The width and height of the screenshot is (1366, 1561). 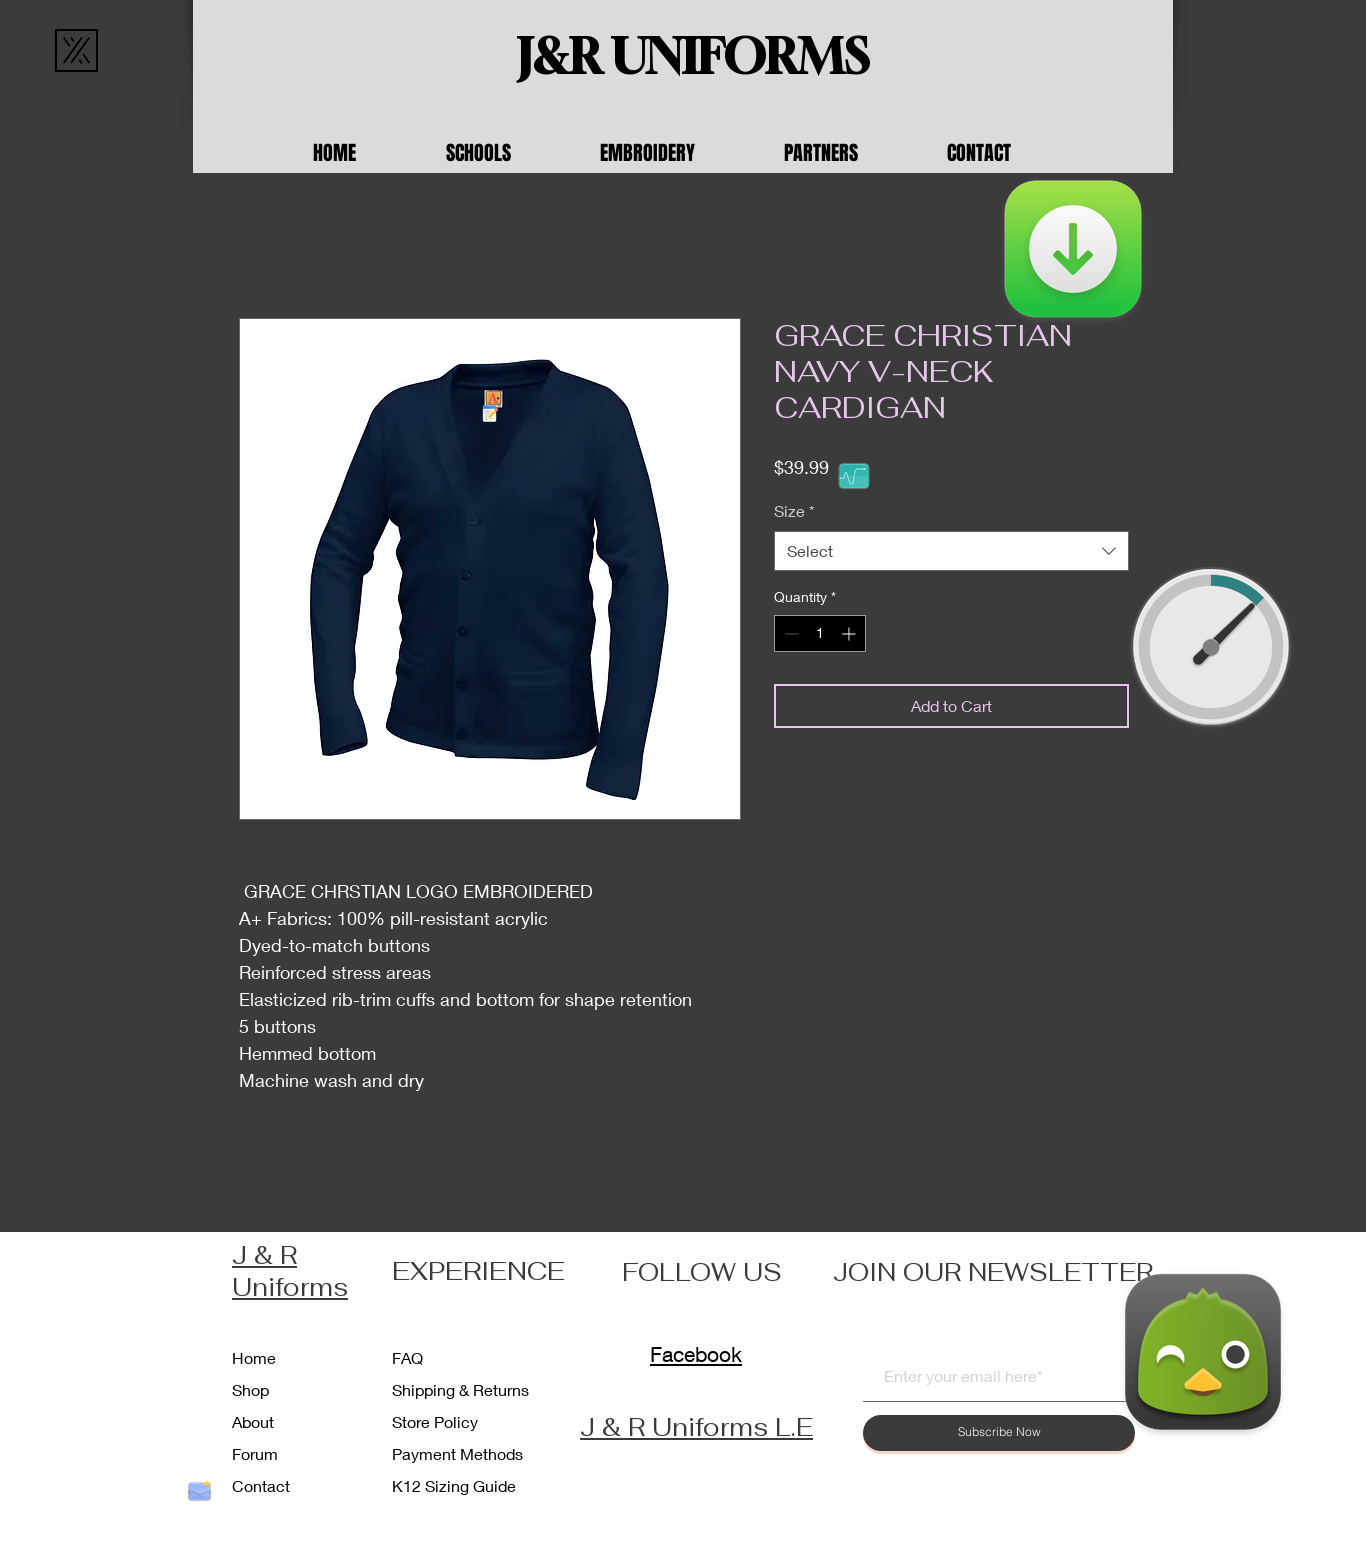 I want to click on open the text editor application, so click(x=489, y=413).